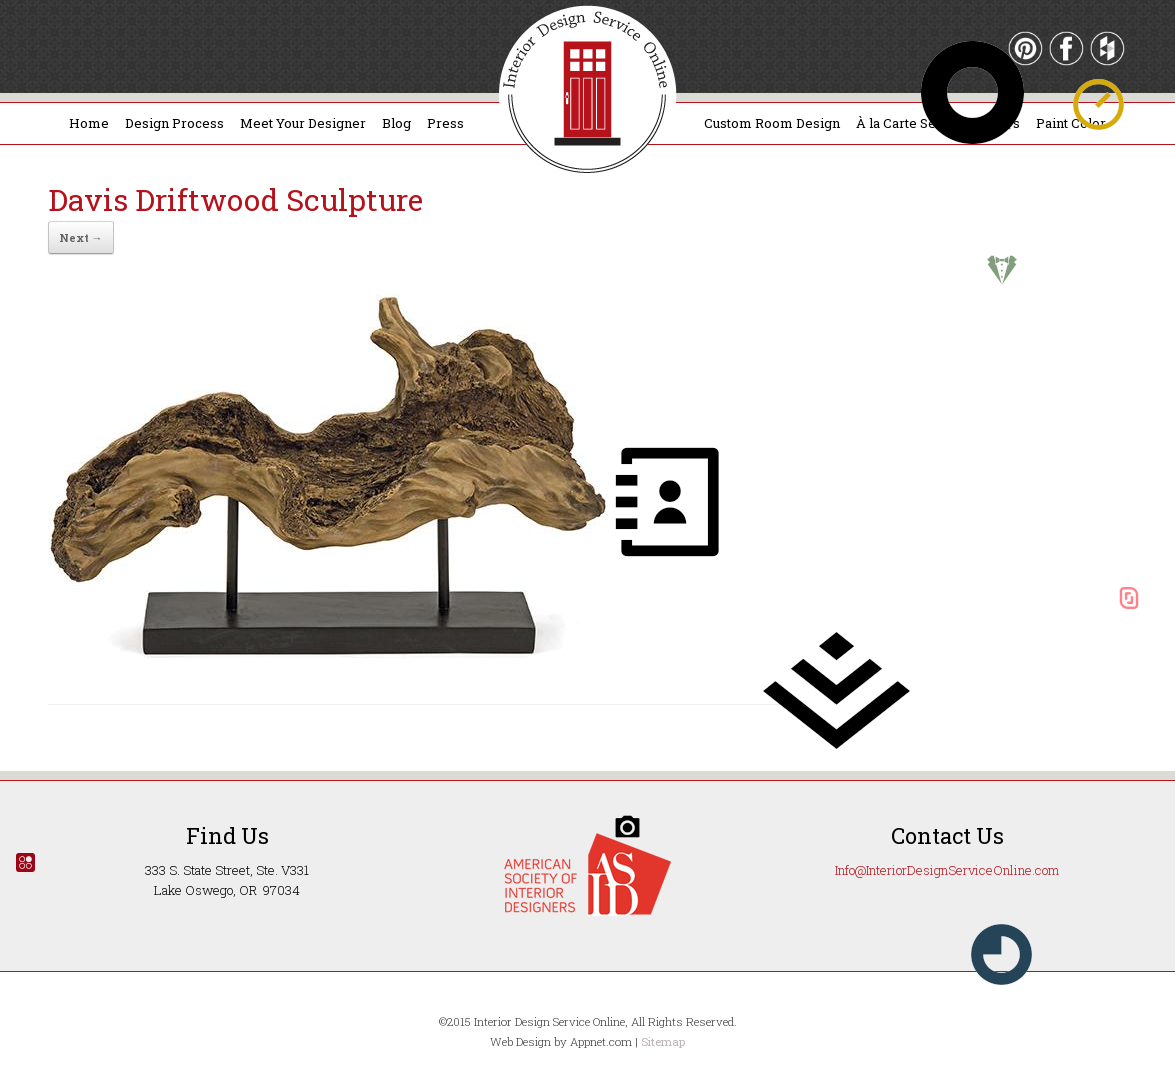  I want to click on set a countdown timer, so click(1098, 104).